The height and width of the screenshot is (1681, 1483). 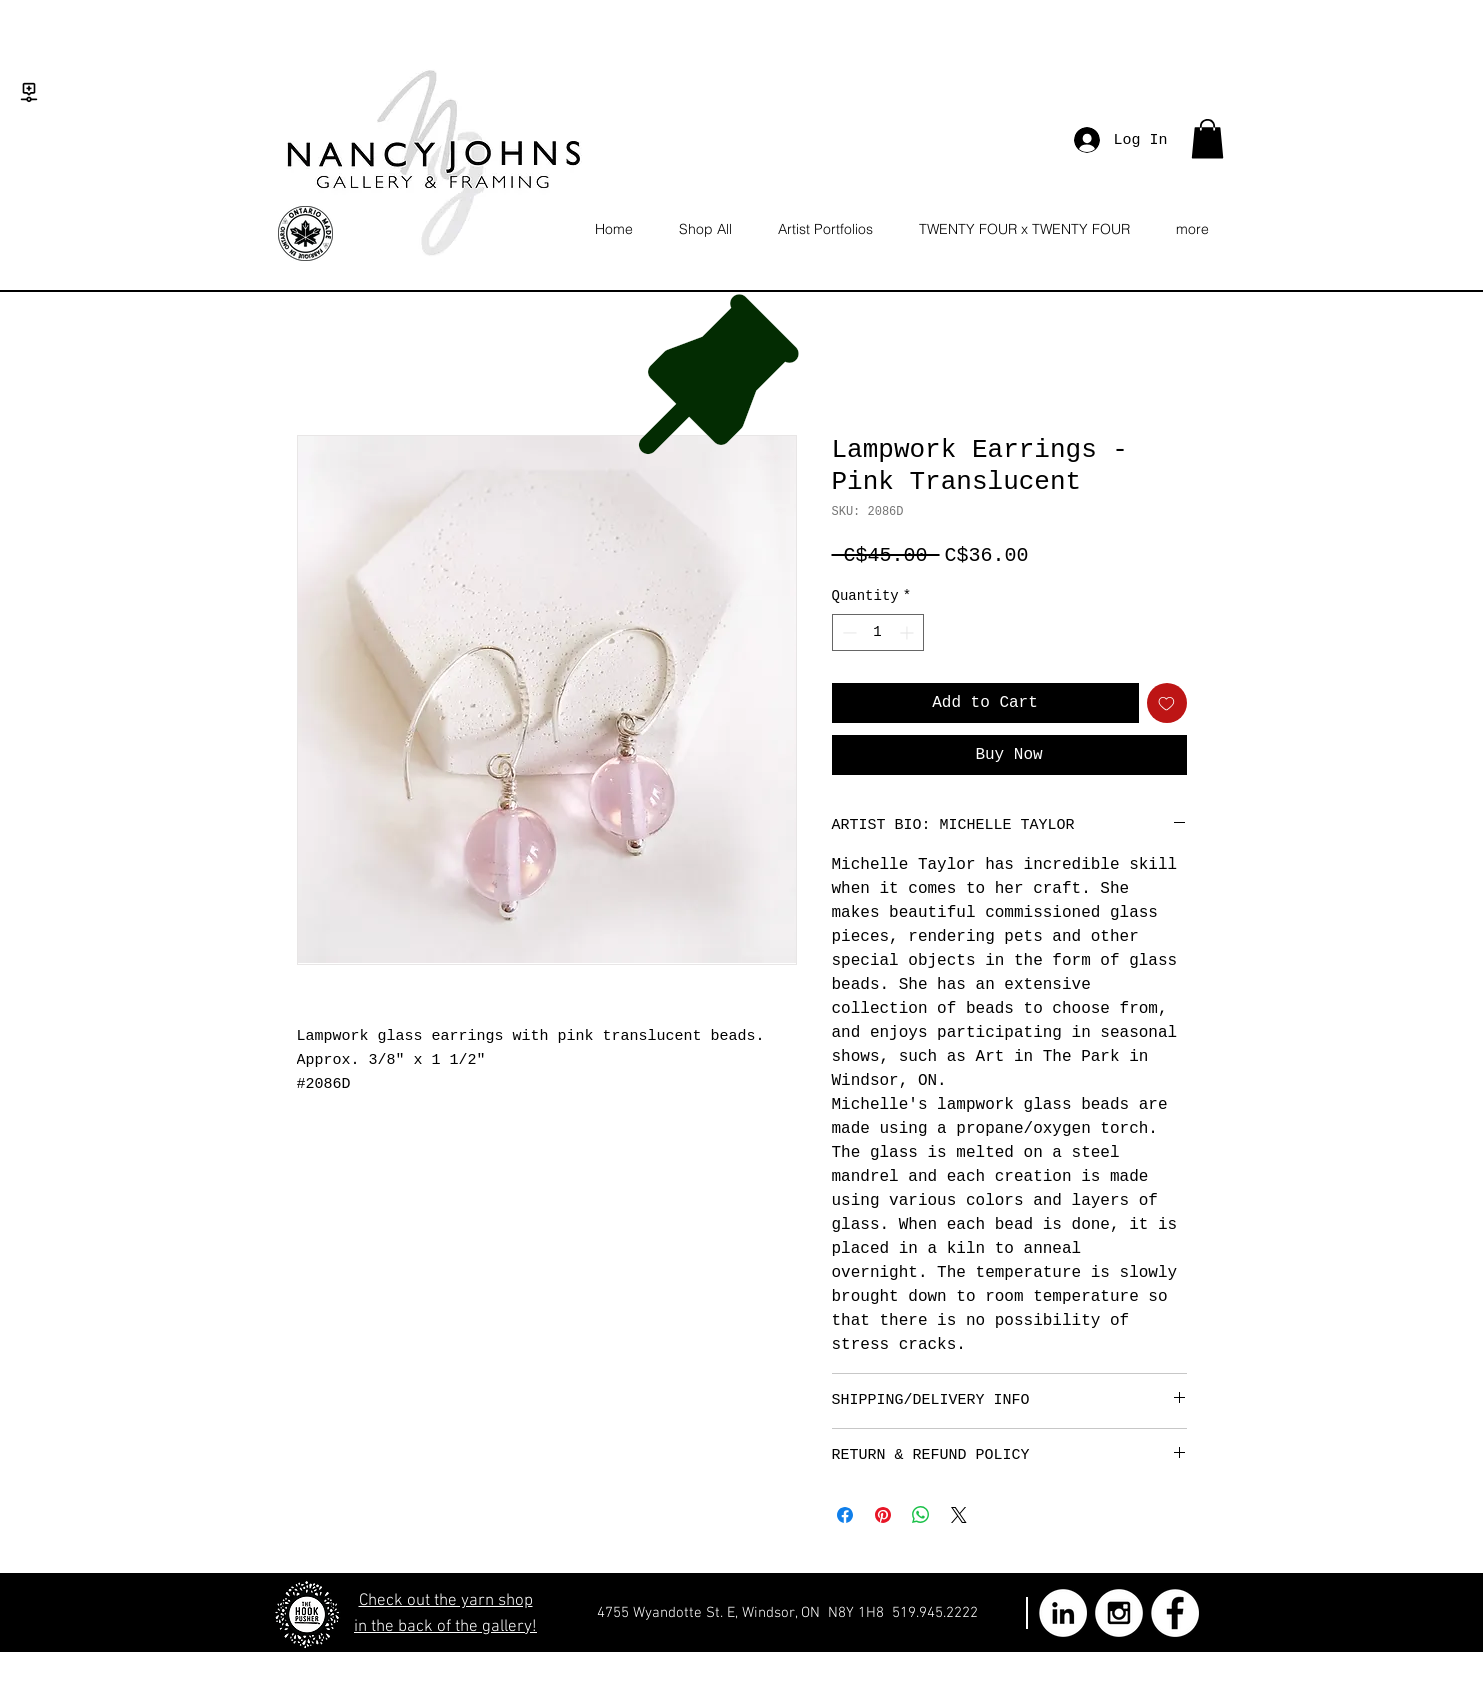 I want to click on pin this item to keep it visible, so click(x=716, y=376).